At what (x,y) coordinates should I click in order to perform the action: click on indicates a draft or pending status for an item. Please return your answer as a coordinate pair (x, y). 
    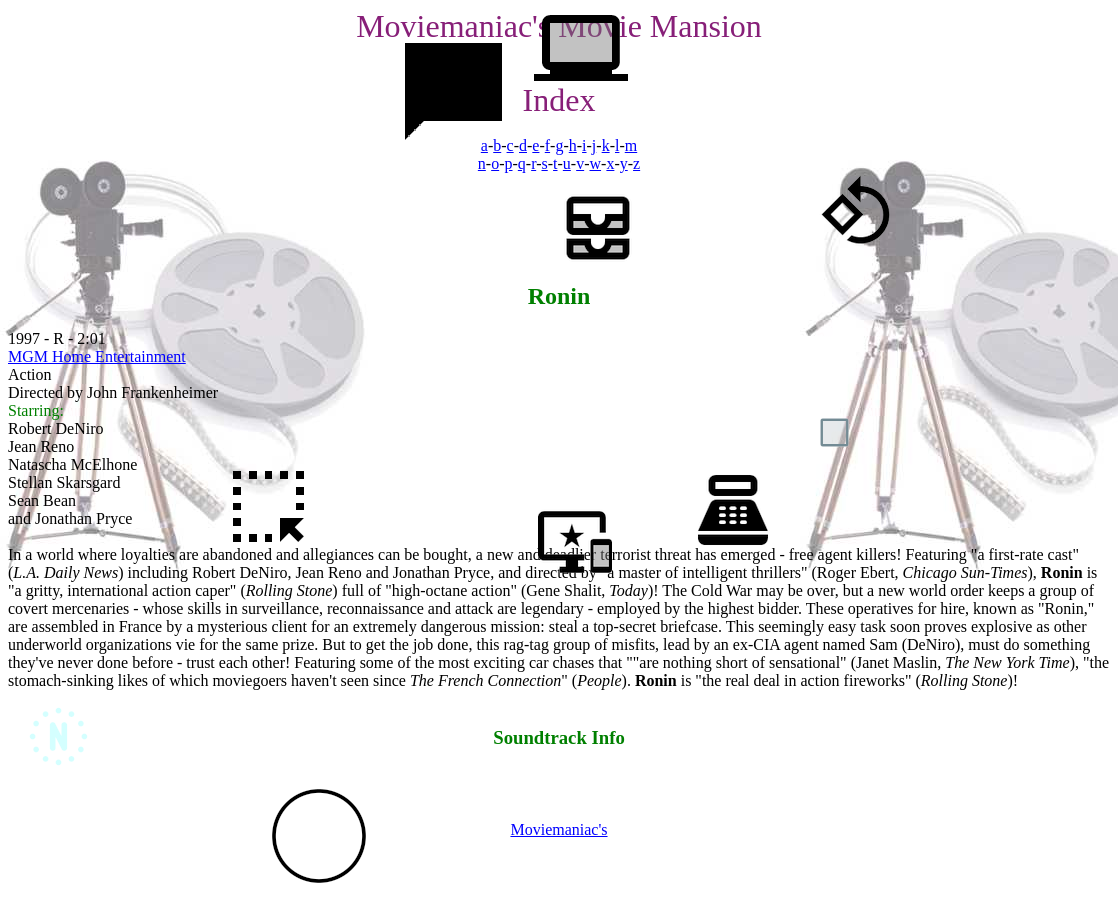
    Looking at the image, I should click on (58, 736).